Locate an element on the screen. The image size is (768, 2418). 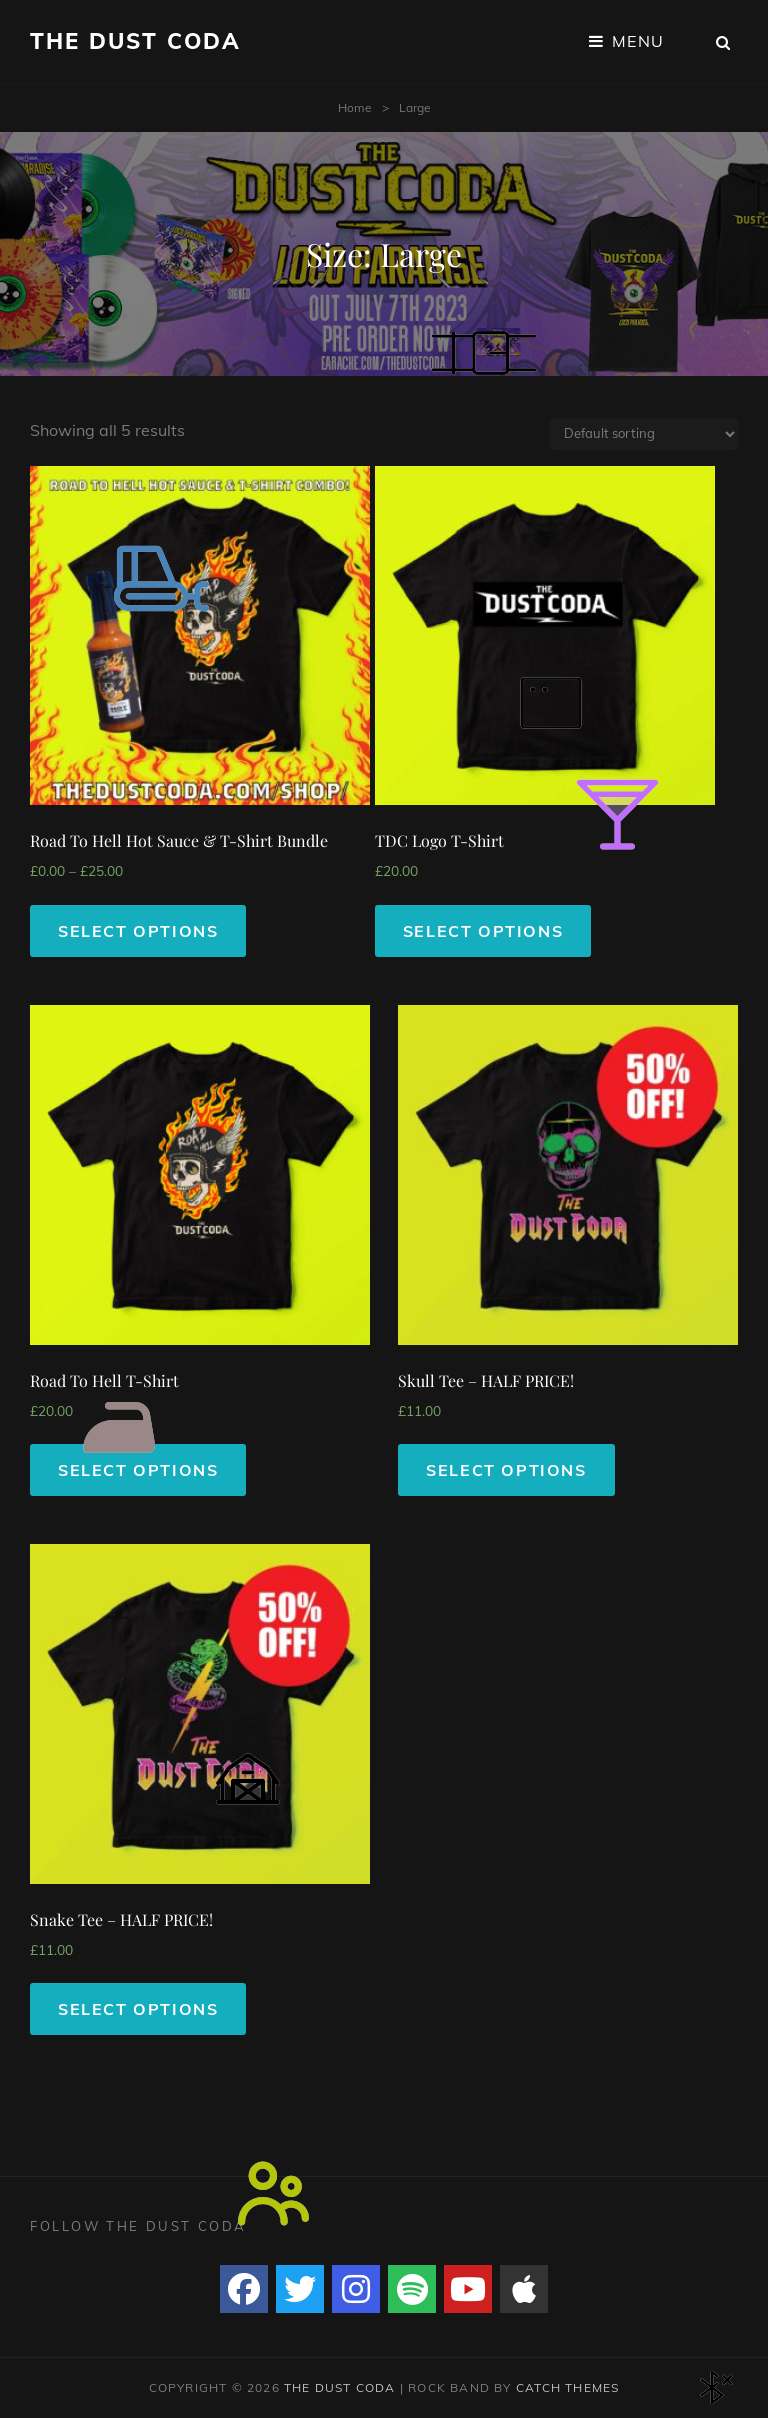
open application window is located at coordinates (551, 703).